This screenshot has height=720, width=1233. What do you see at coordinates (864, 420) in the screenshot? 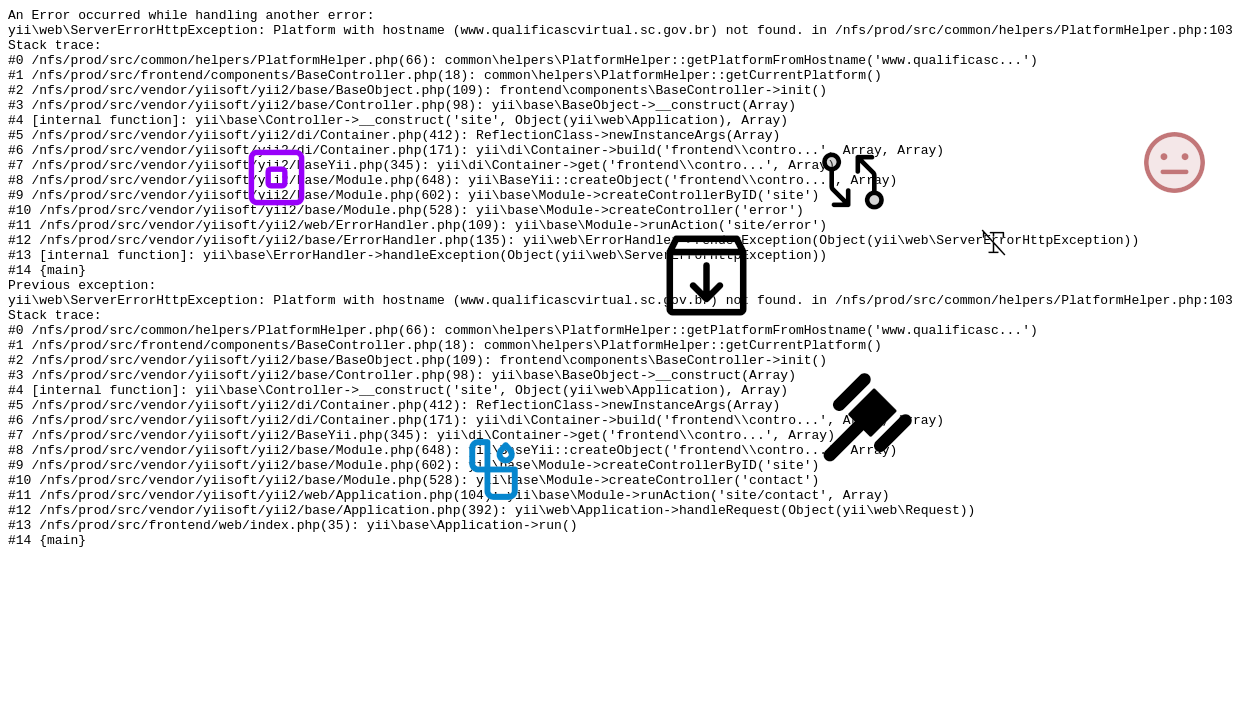
I see `access legal or terms of service settings` at bounding box center [864, 420].